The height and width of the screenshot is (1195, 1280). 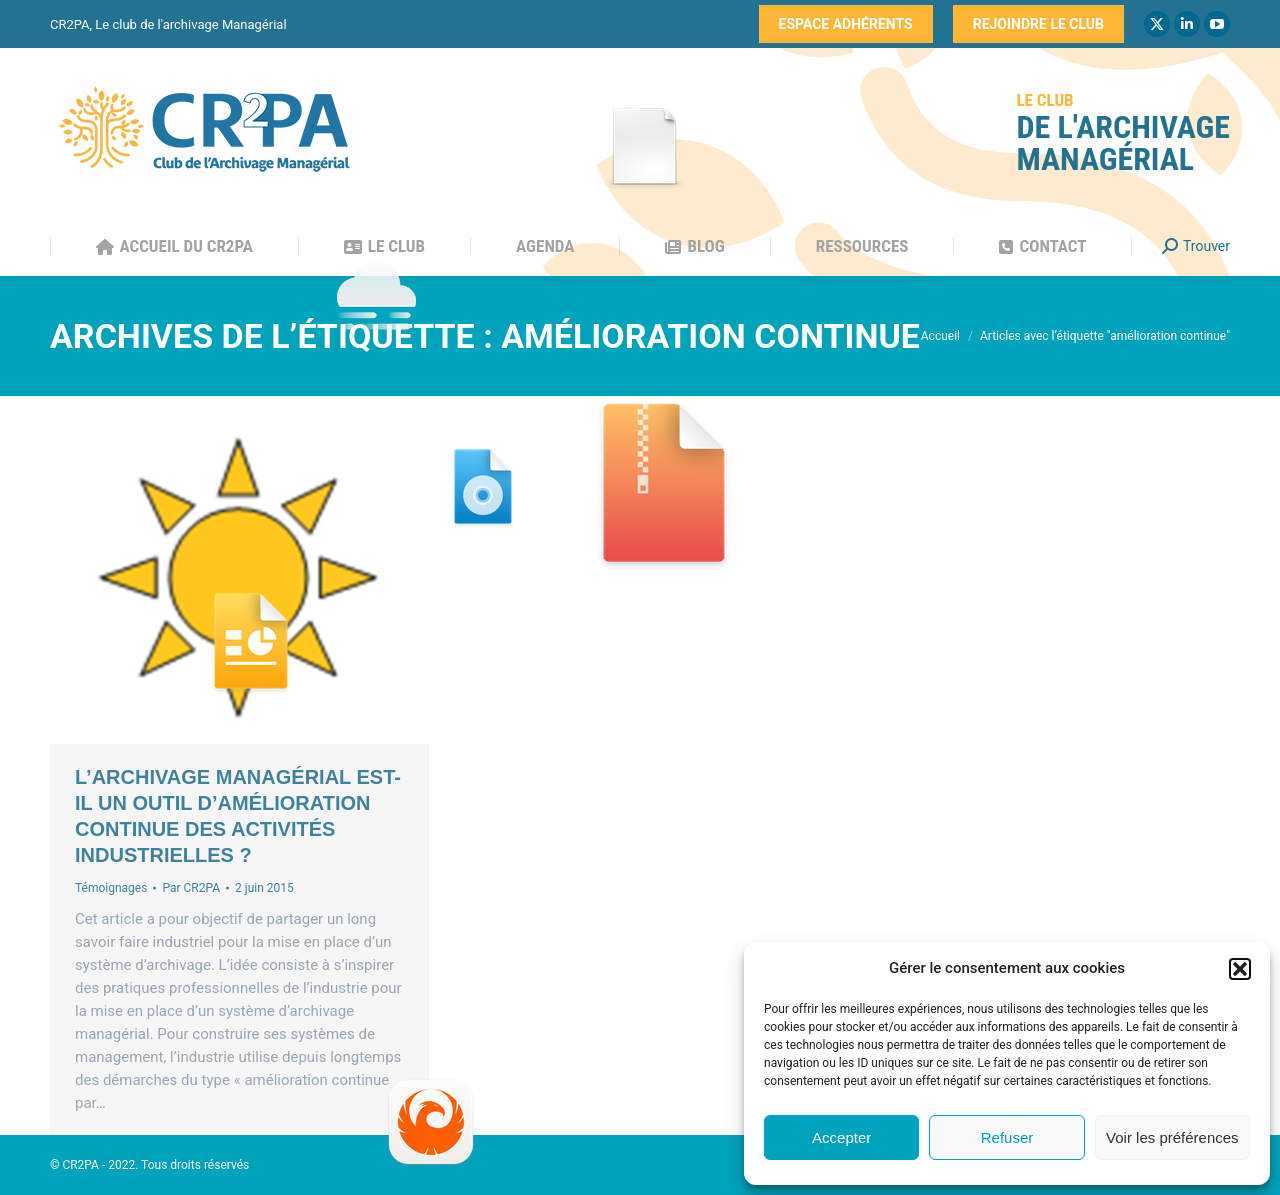 What do you see at coordinates (251, 643) in the screenshot?
I see `a google slides presentation file` at bounding box center [251, 643].